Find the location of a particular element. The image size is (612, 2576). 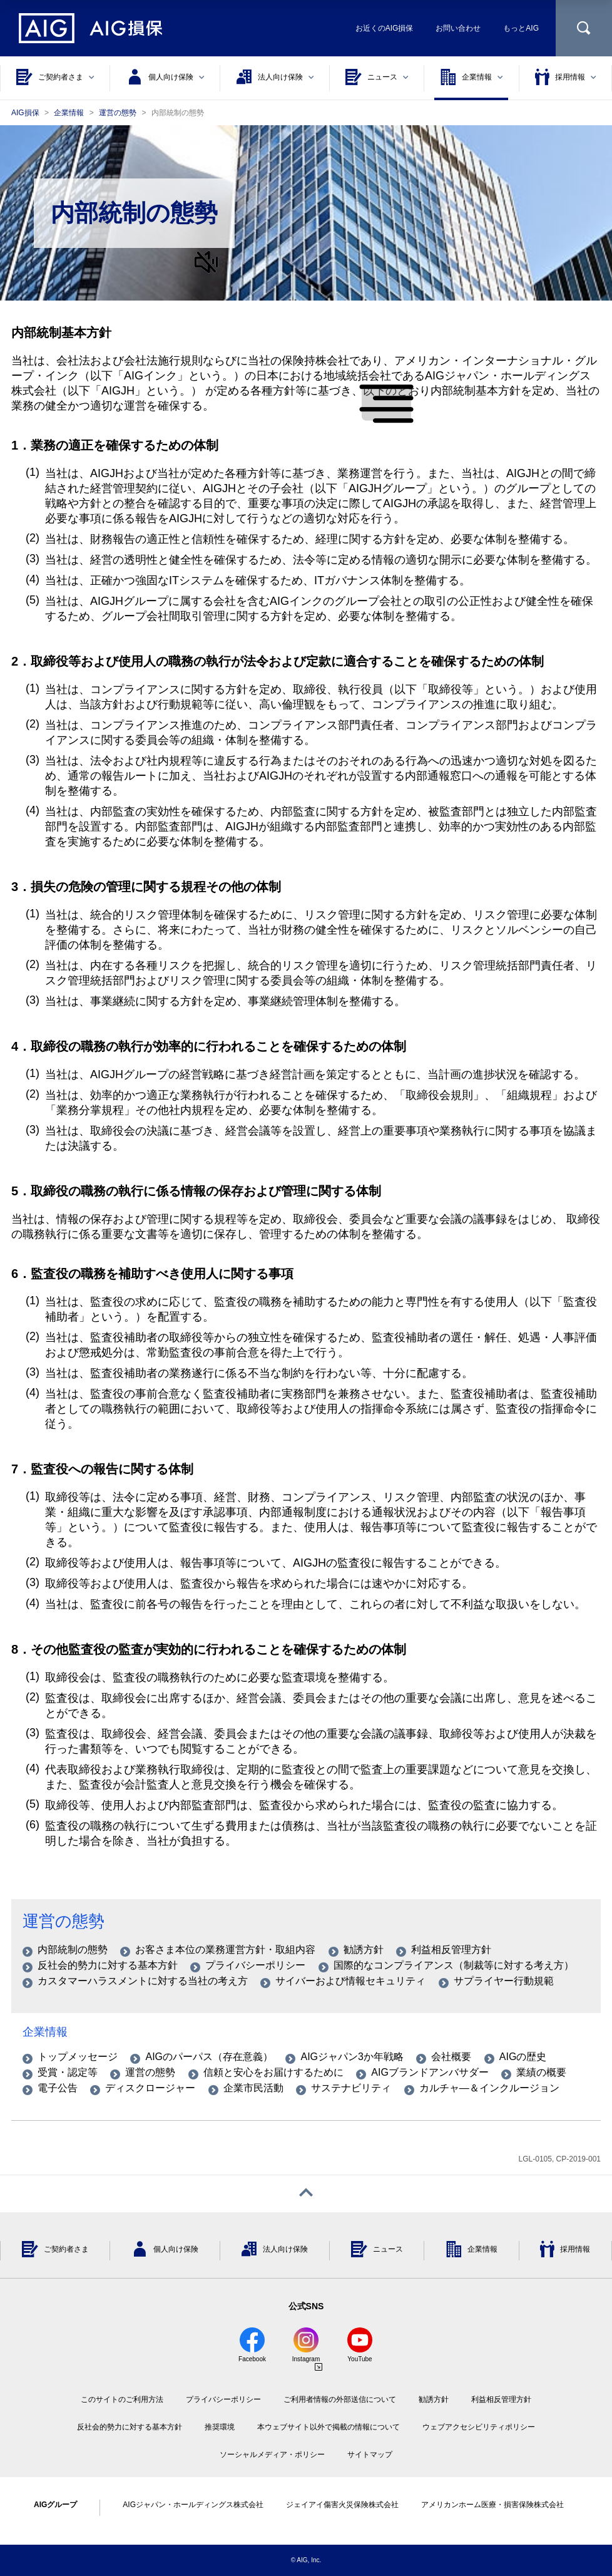

align text to the right is located at coordinates (386, 404).